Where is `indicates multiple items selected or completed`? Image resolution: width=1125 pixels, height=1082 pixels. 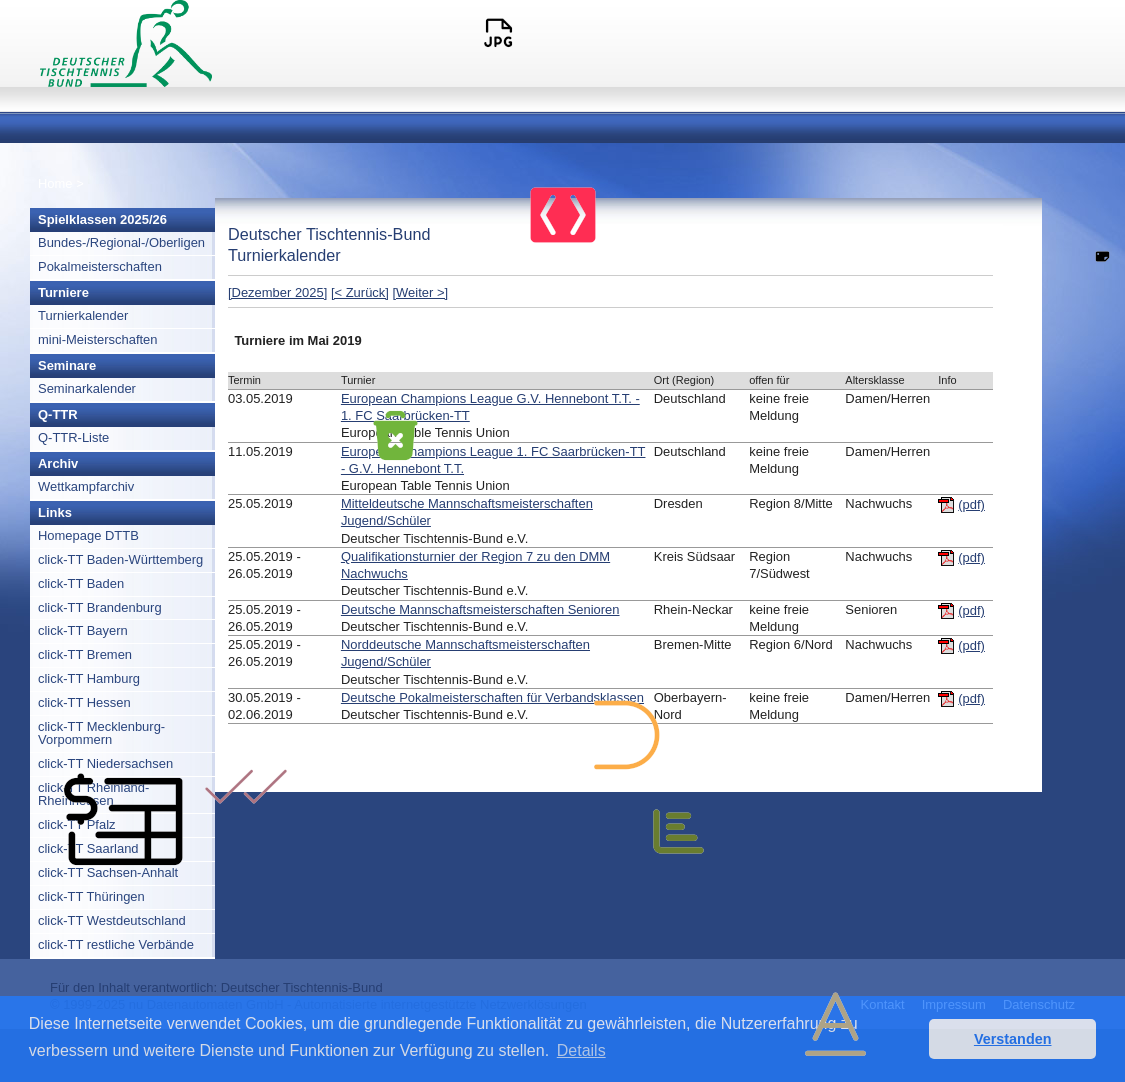 indicates multiple items selected or completed is located at coordinates (246, 788).